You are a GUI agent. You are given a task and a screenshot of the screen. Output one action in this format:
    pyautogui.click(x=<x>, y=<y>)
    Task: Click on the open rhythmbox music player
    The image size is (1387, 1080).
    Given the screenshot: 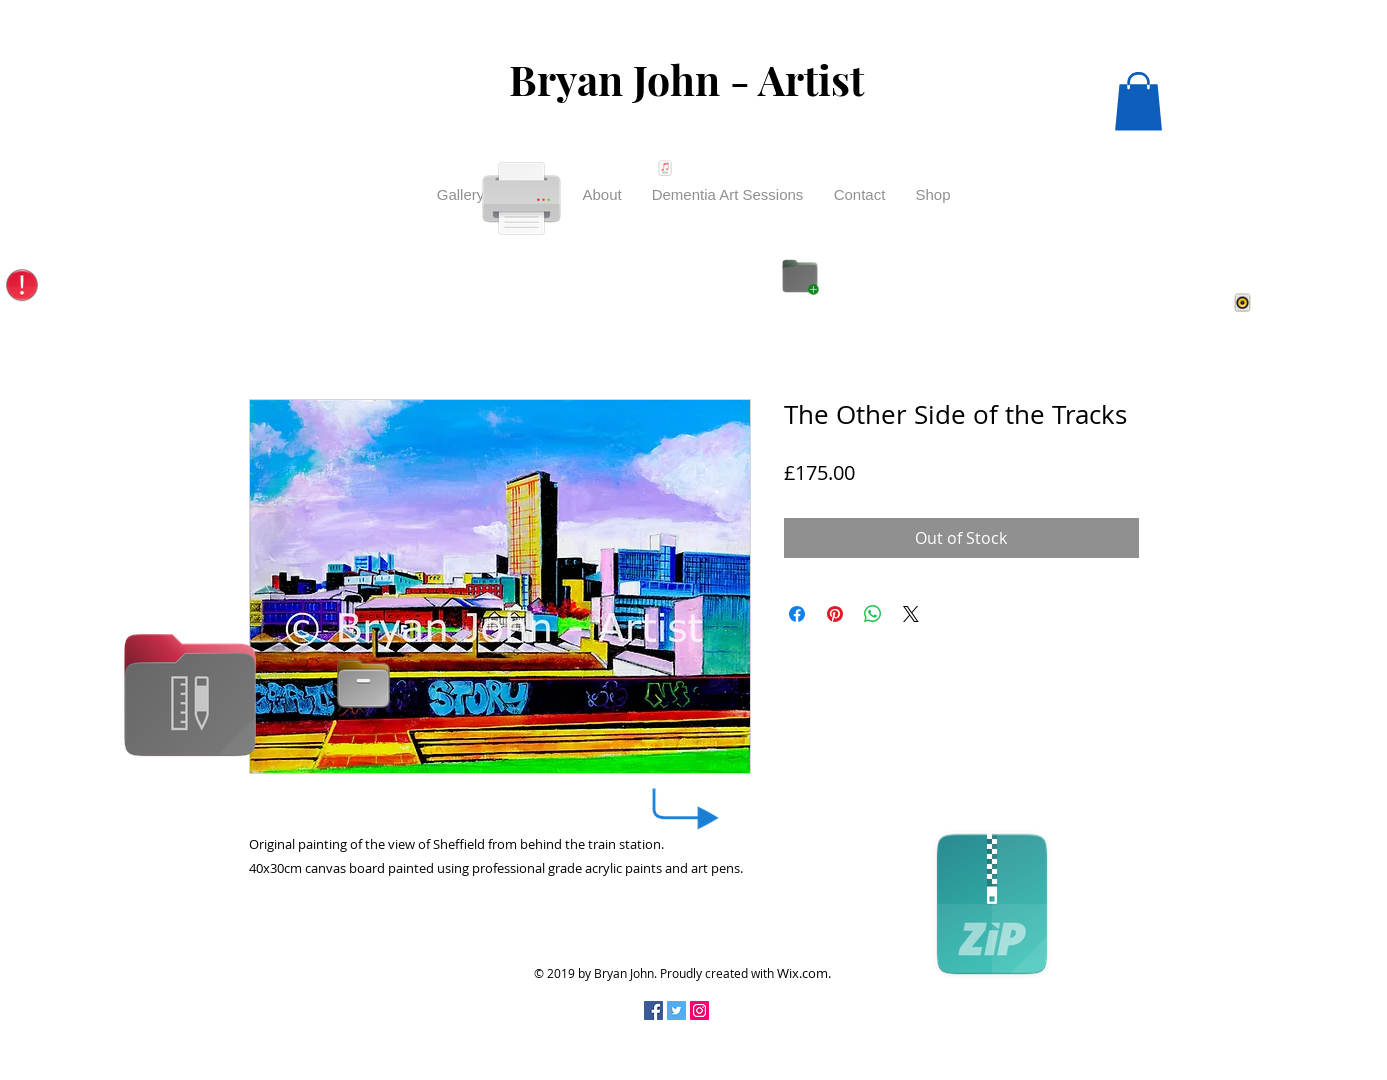 What is the action you would take?
    pyautogui.click(x=1242, y=302)
    